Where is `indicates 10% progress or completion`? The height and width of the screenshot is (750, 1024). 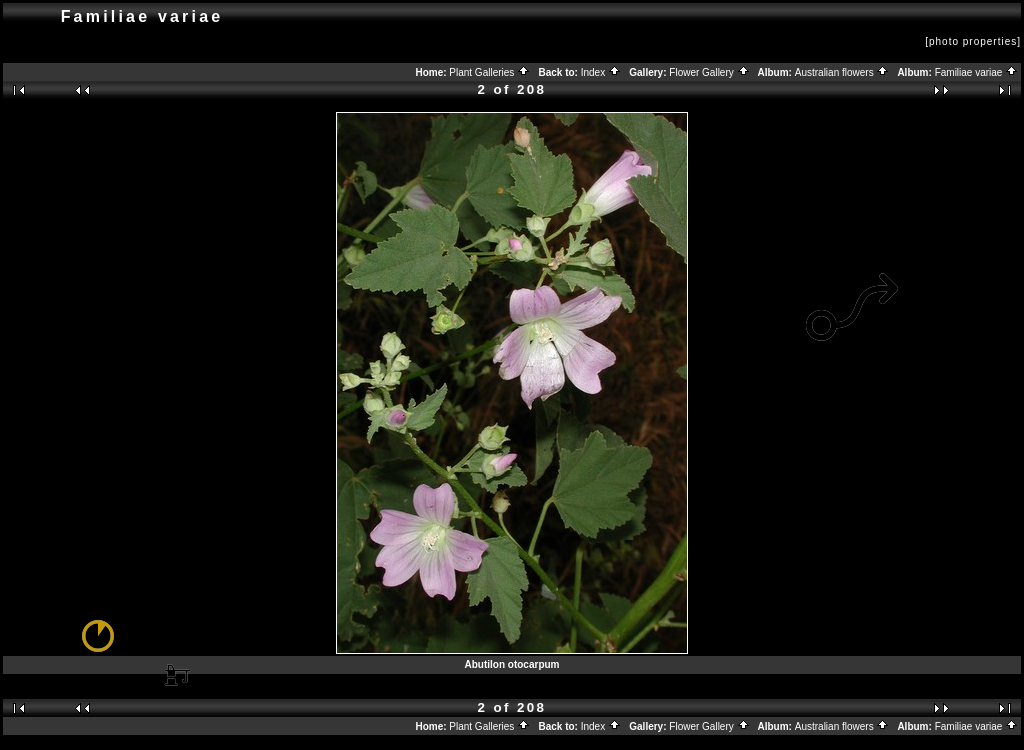 indicates 10% progress or completion is located at coordinates (98, 636).